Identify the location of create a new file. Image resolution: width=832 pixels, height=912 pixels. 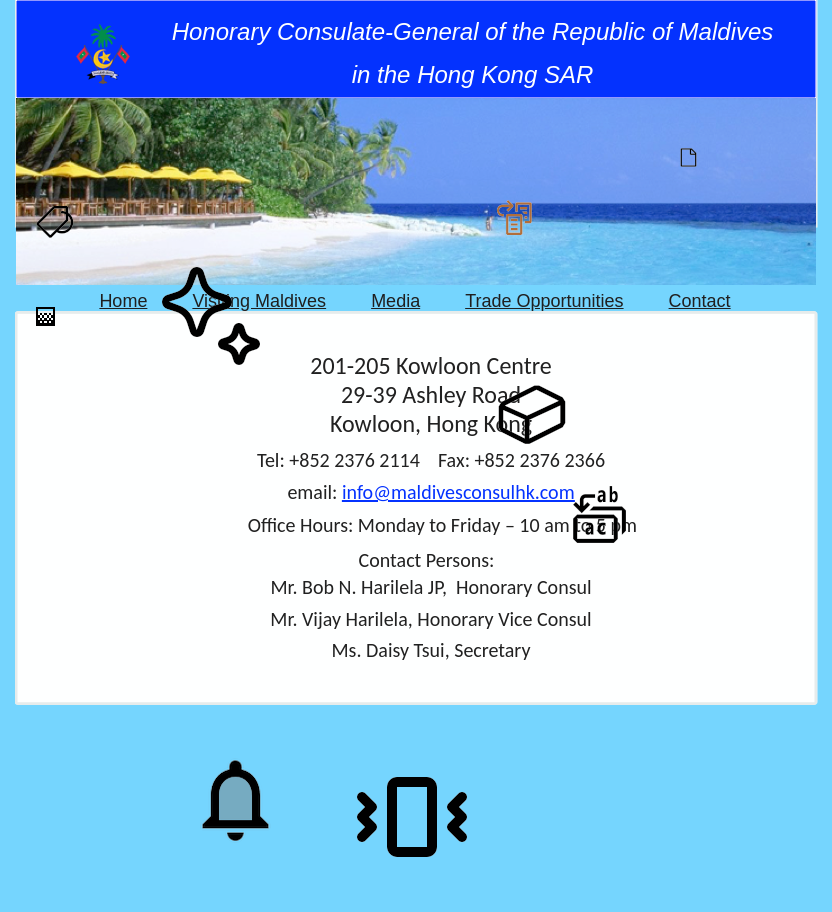
(688, 157).